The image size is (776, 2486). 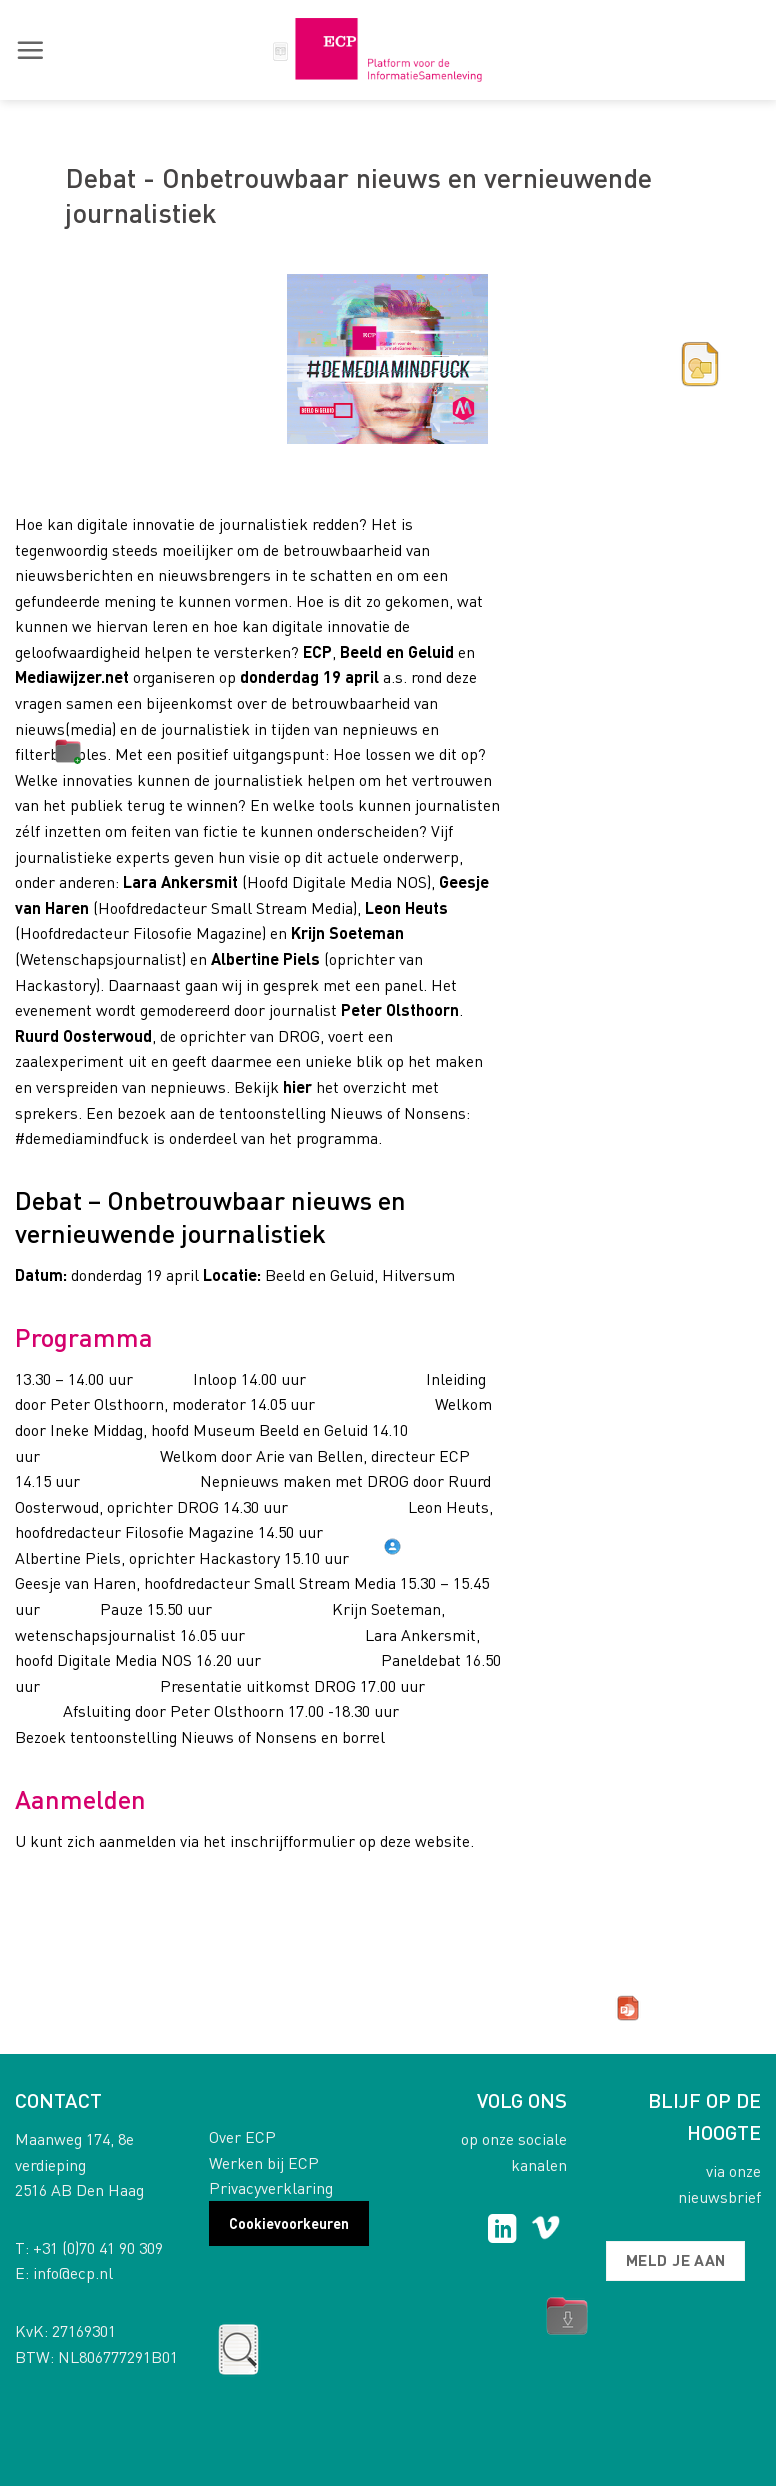 I want to click on open a mobipocket ebook file, so click(x=280, y=51).